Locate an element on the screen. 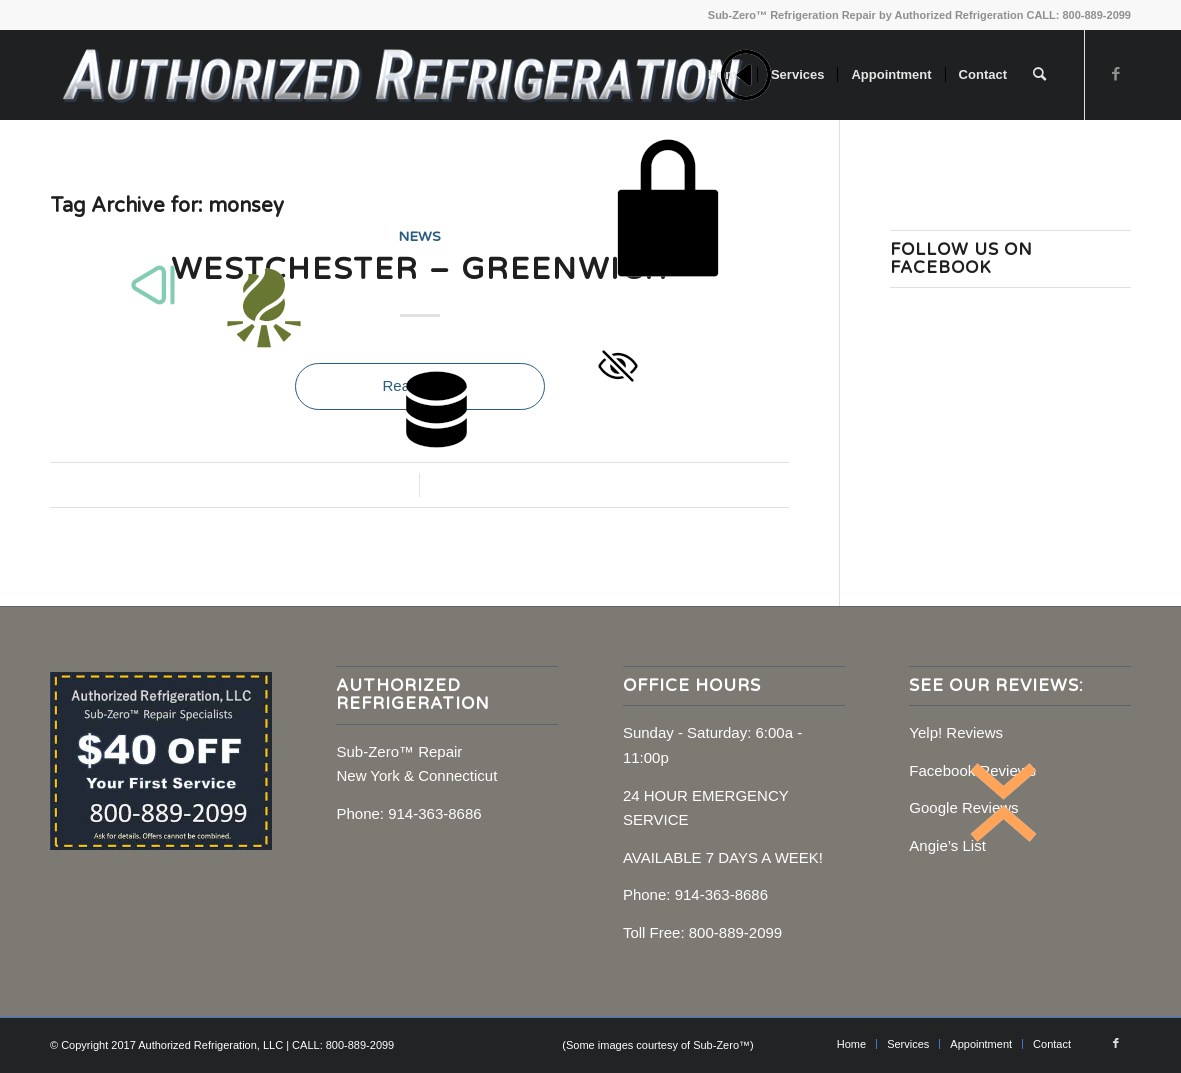  indicates a locked or secured item is located at coordinates (668, 208).